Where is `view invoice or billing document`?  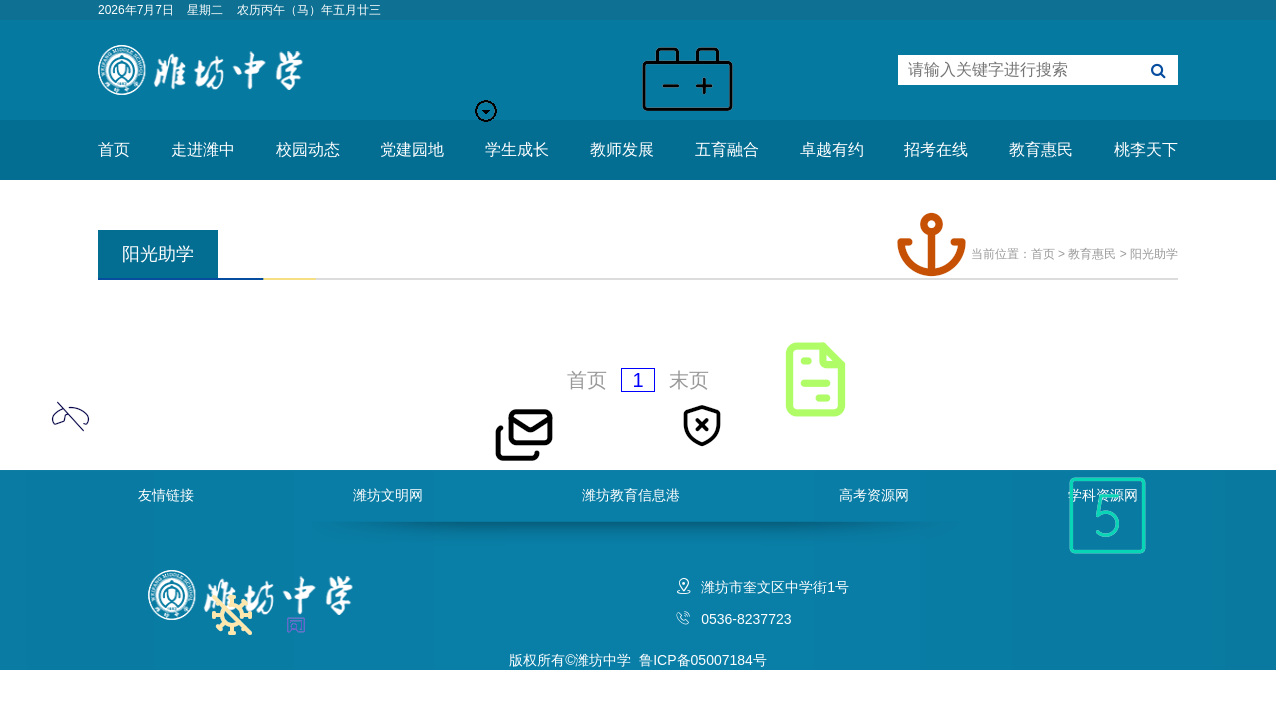
view invoice or billing document is located at coordinates (815, 379).